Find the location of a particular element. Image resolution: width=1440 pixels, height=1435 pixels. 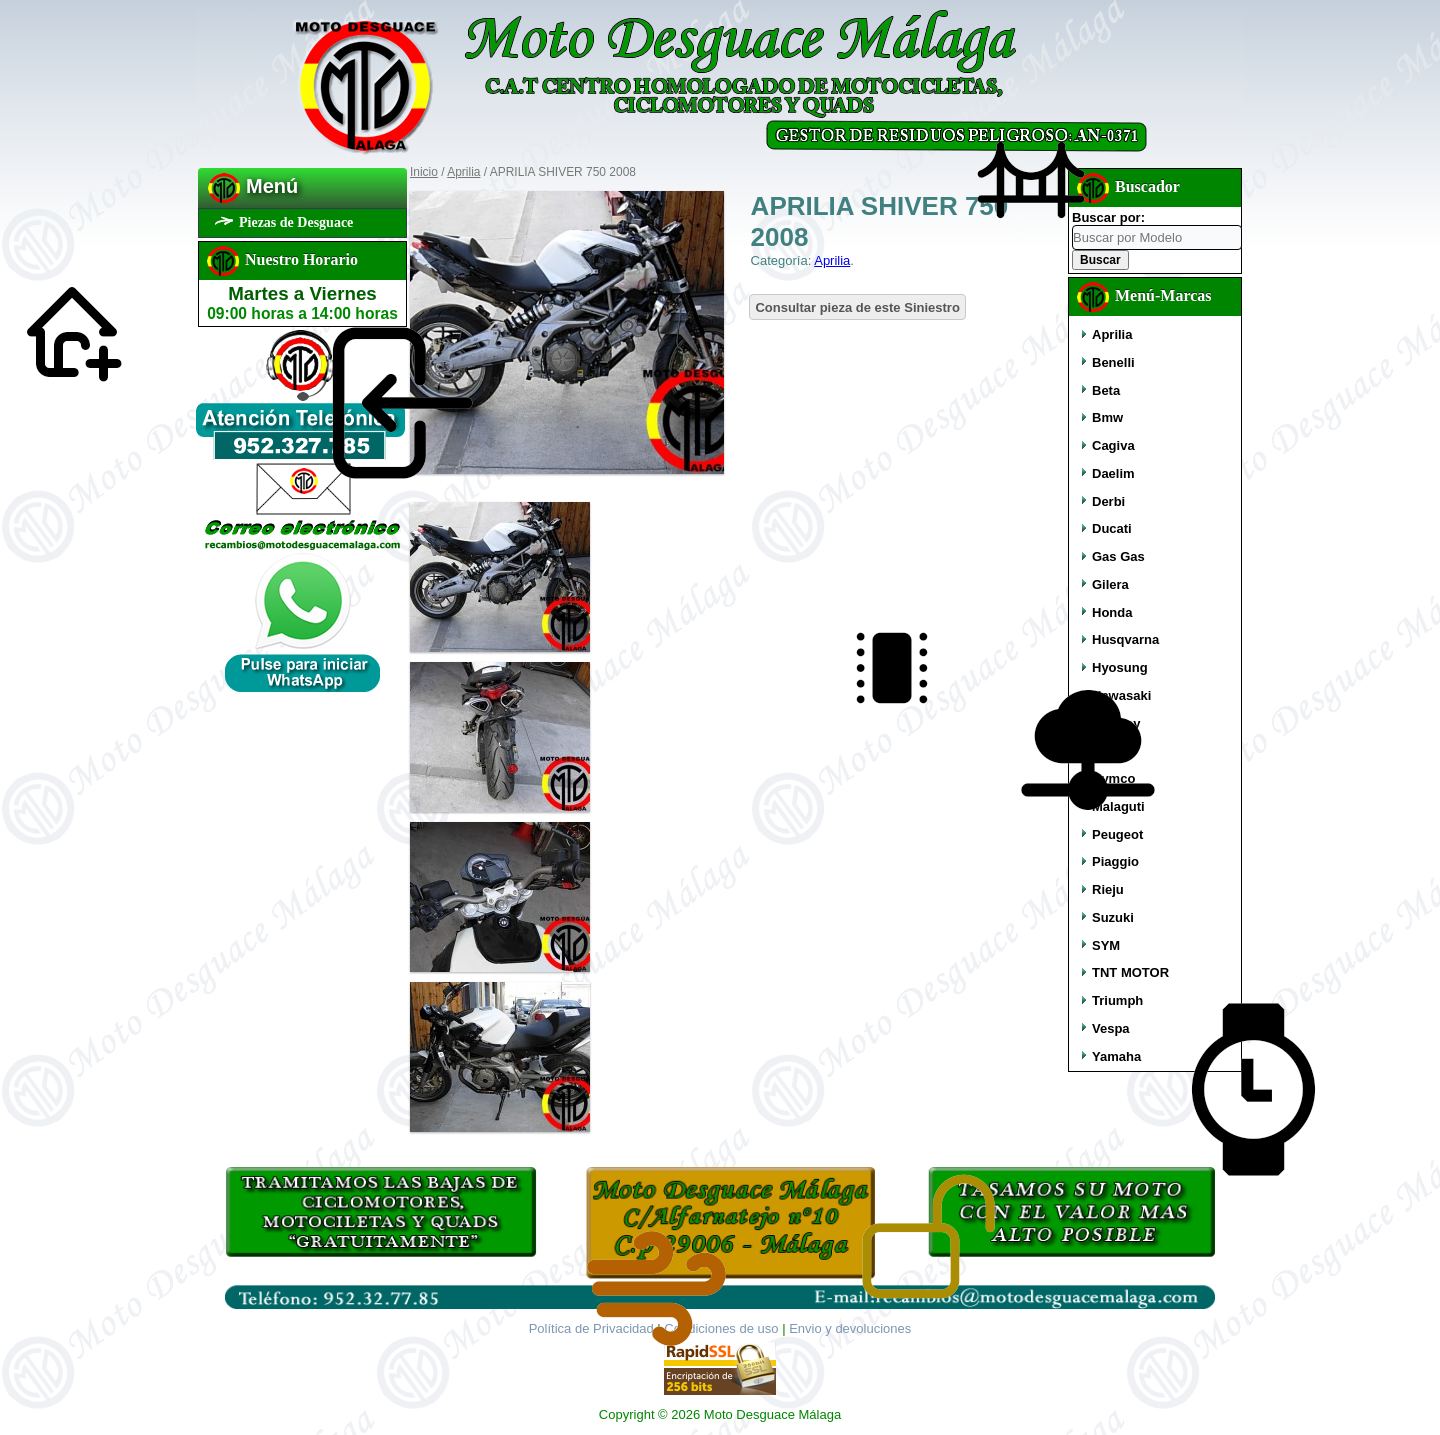

add a new home or address is located at coordinates (72, 332).